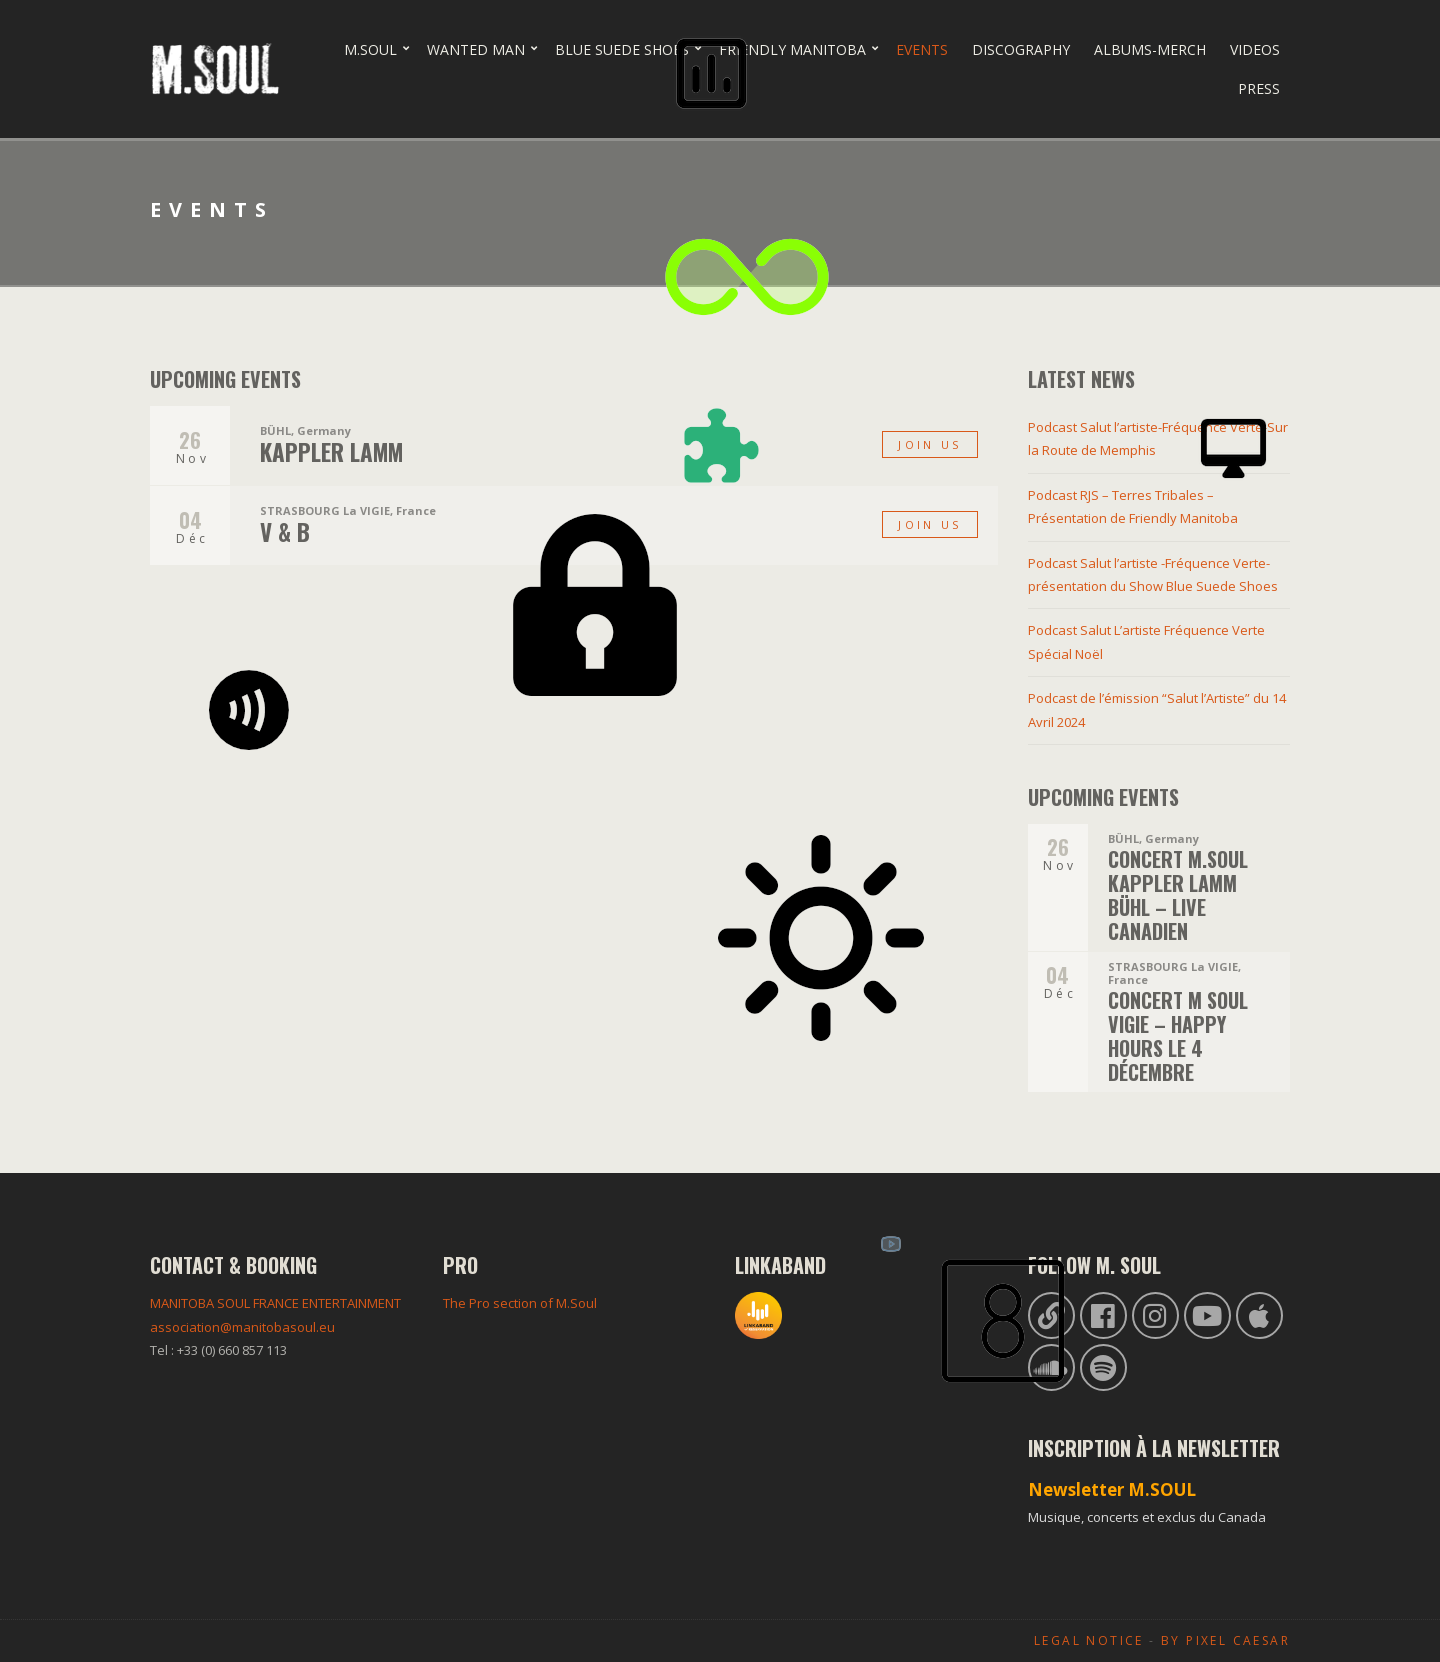 The height and width of the screenshot is (1662, 1440). What do you see at coordinates (891, 1244) in the screenshot?
I see `open YouTube app` at bounding box center [891, 1244].